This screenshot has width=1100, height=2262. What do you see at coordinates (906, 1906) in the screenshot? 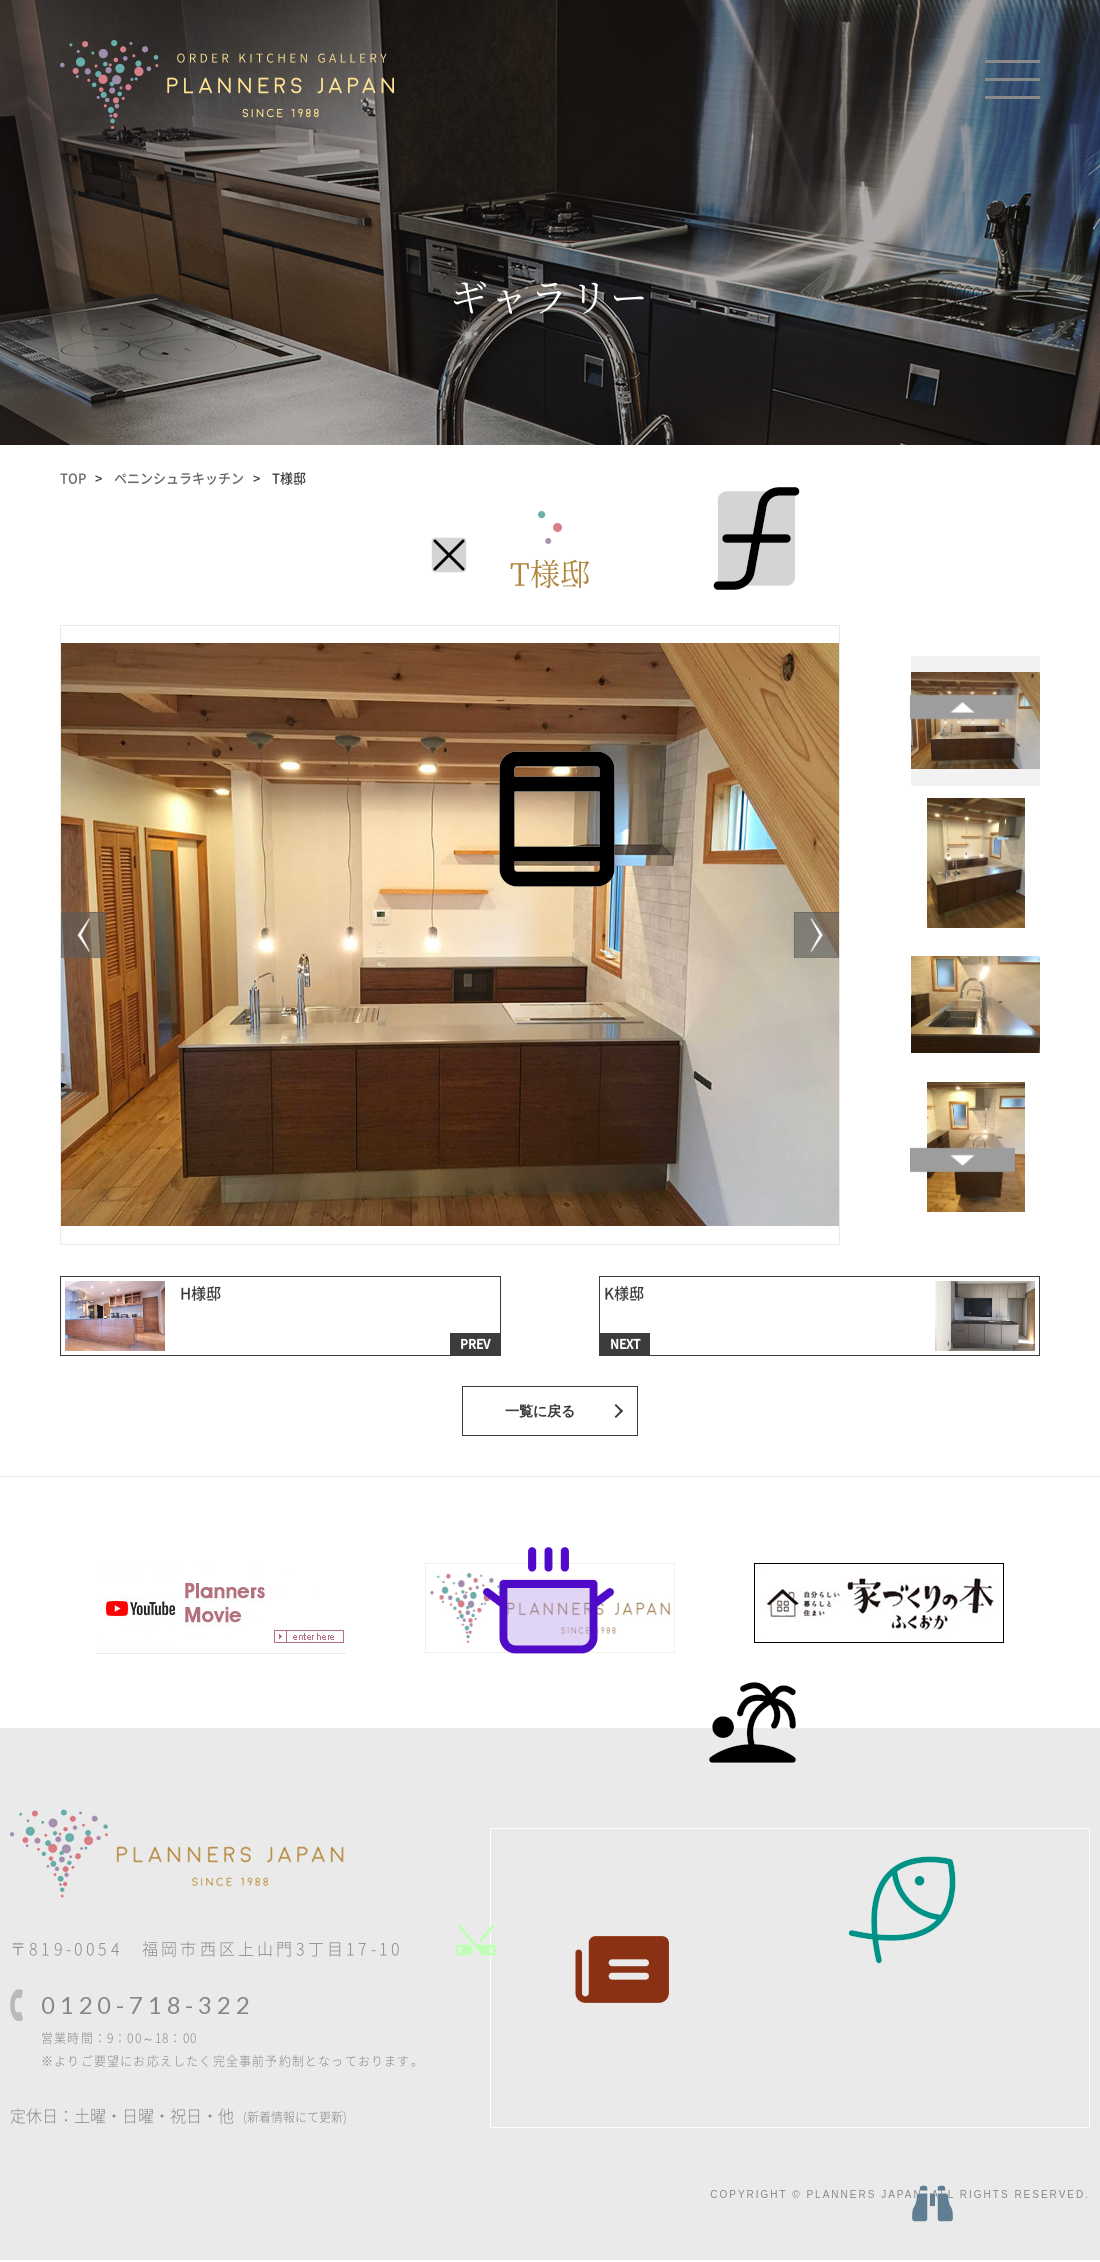
I see `access fishing or aquatic content` at bounding box center [906, 1906].